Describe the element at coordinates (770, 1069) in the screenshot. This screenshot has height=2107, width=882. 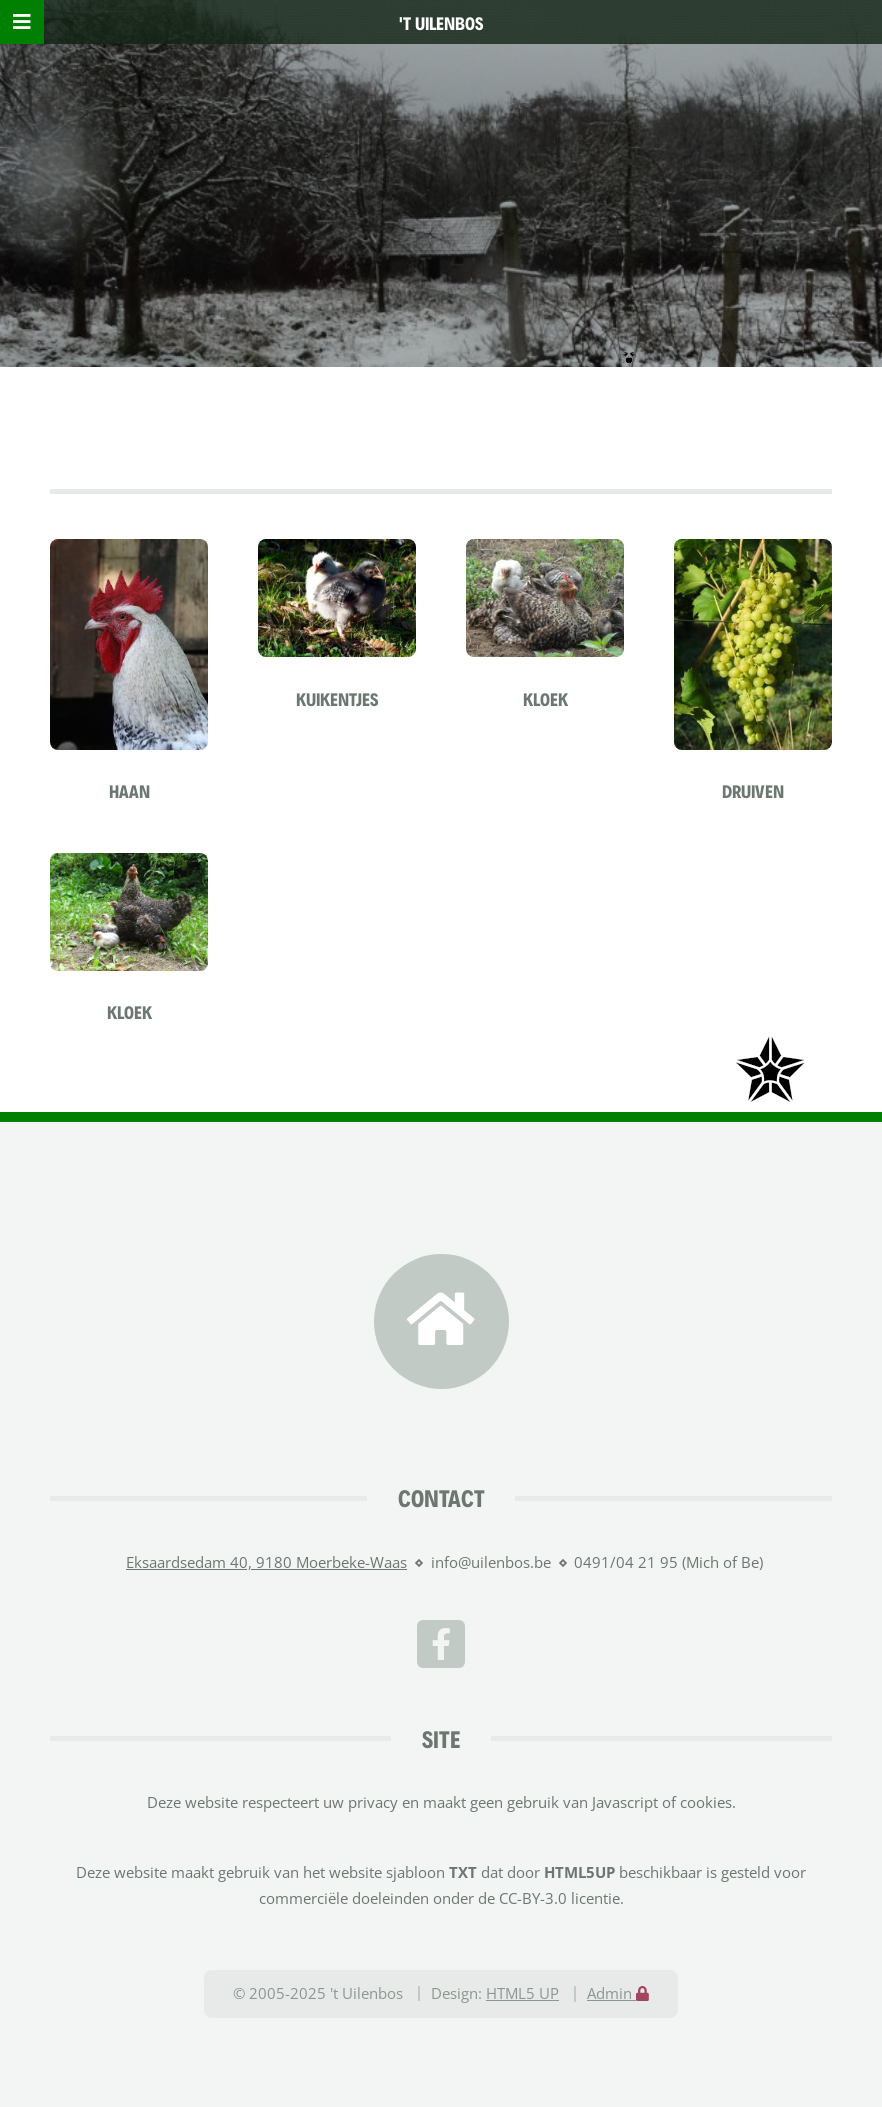
I see `staryu pokémon icon from a game interface` at that location.